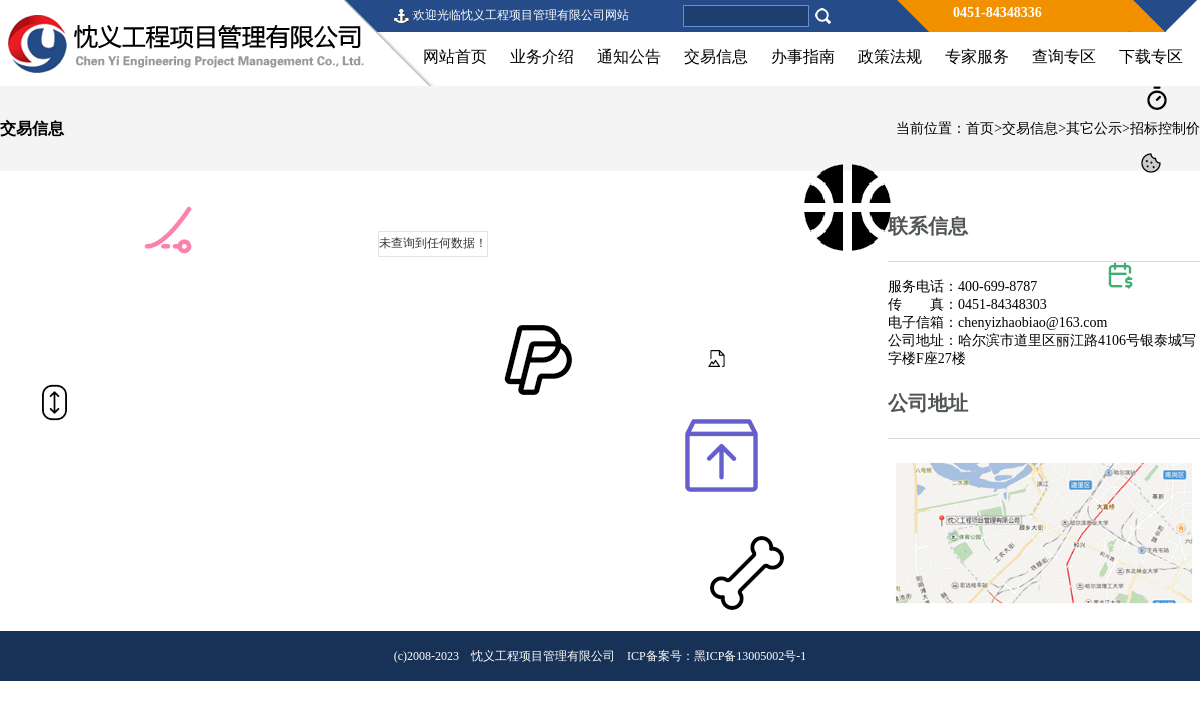 This screenshot has height=720, width=1200. Describe the element at coordinates (168, 230) in the screenshot. I see `adjust animation easing curve` at that location.